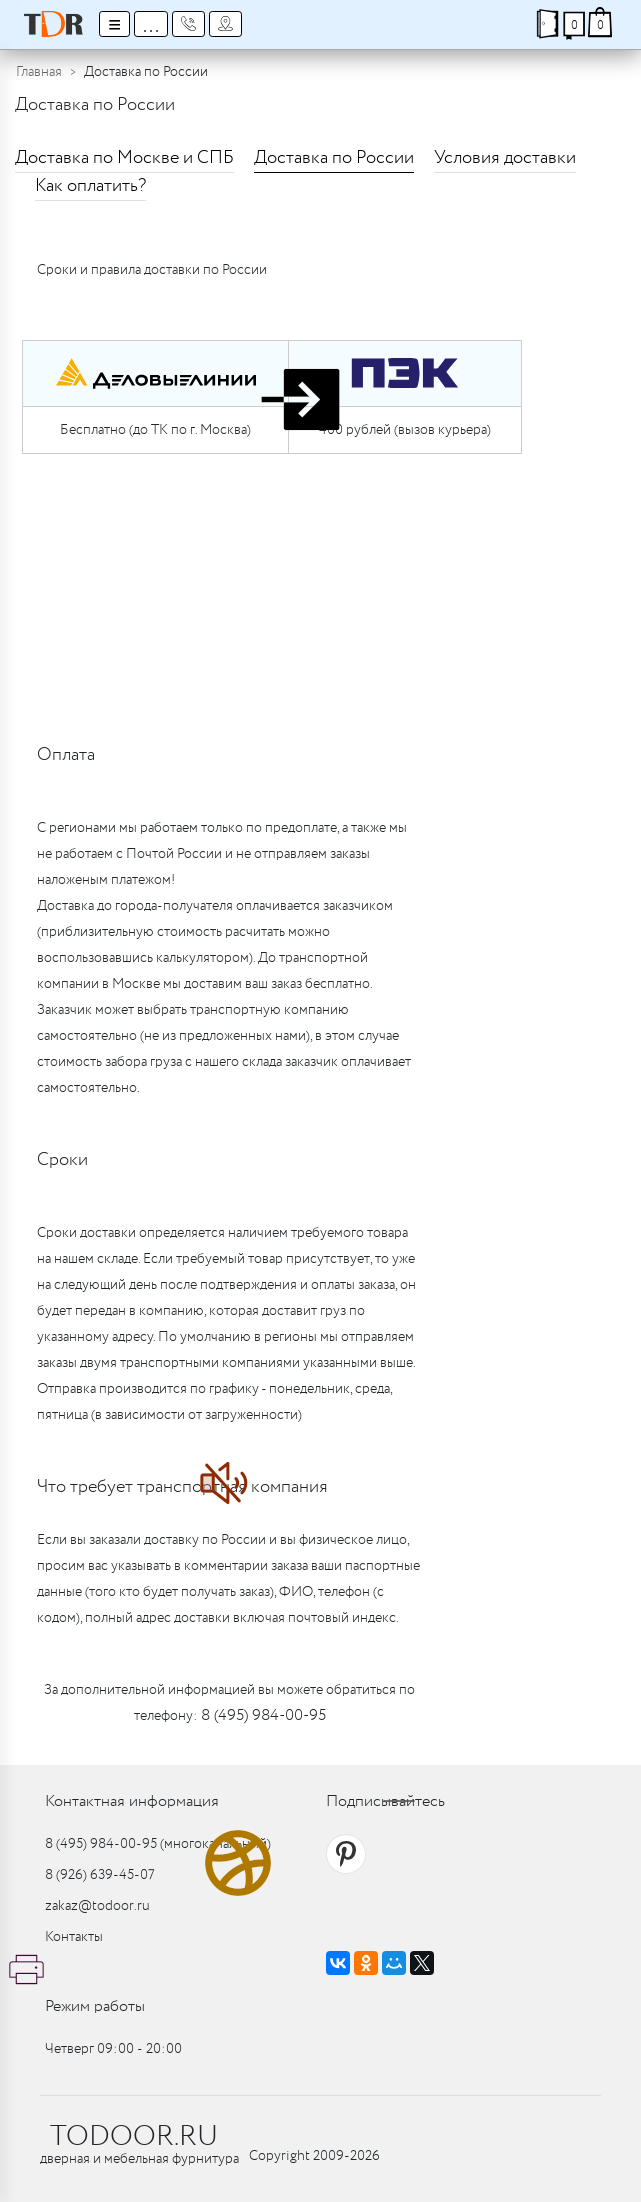  I want to click on mute audio or sound, so click(223, 1483).